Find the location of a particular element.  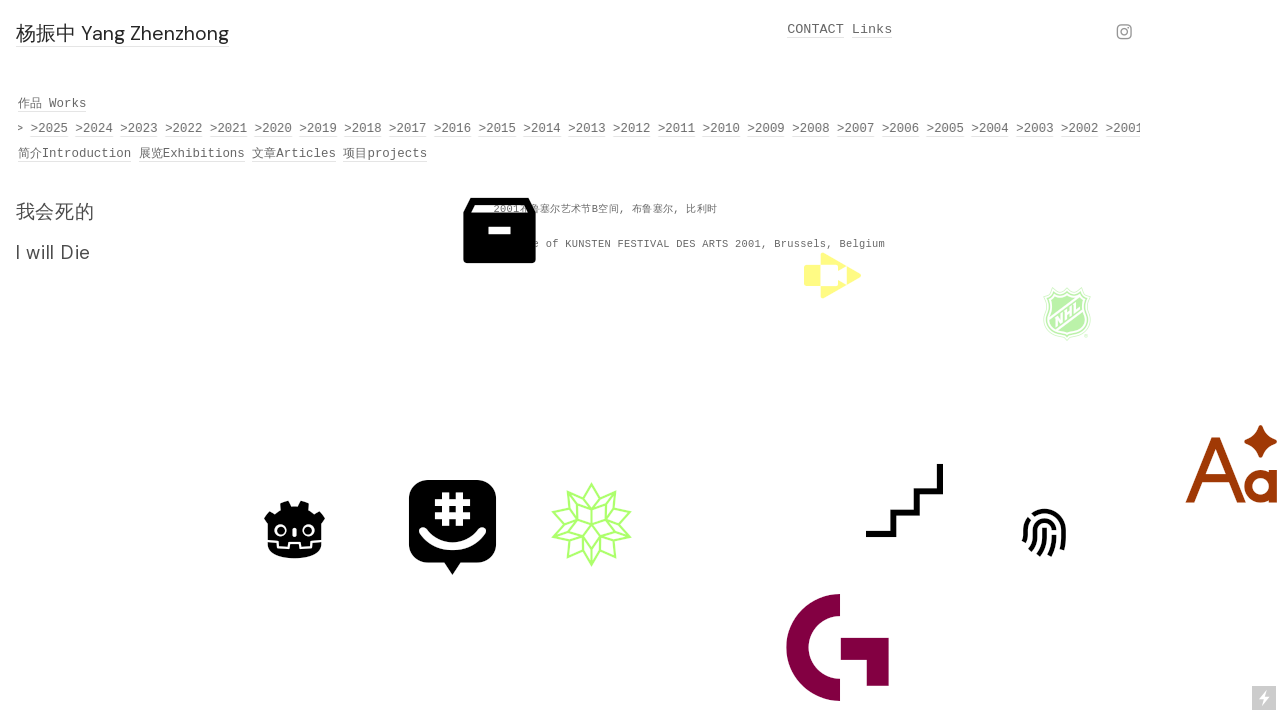

adjust text size with AI assistance is located at coordinates (1232, 470).